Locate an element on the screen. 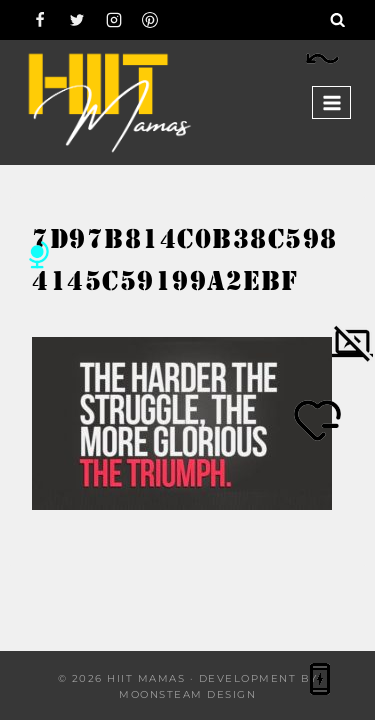 The image size is (375, 720). remove from favorites is located at coordinates (317, 419).